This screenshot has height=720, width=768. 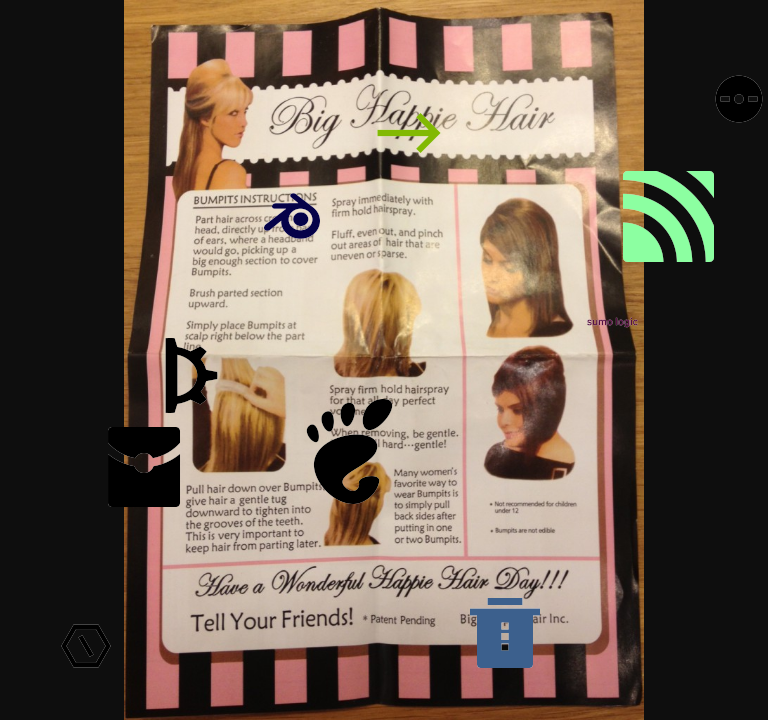 I want to click on sumo logic company logo, so click(x=612, y=322).